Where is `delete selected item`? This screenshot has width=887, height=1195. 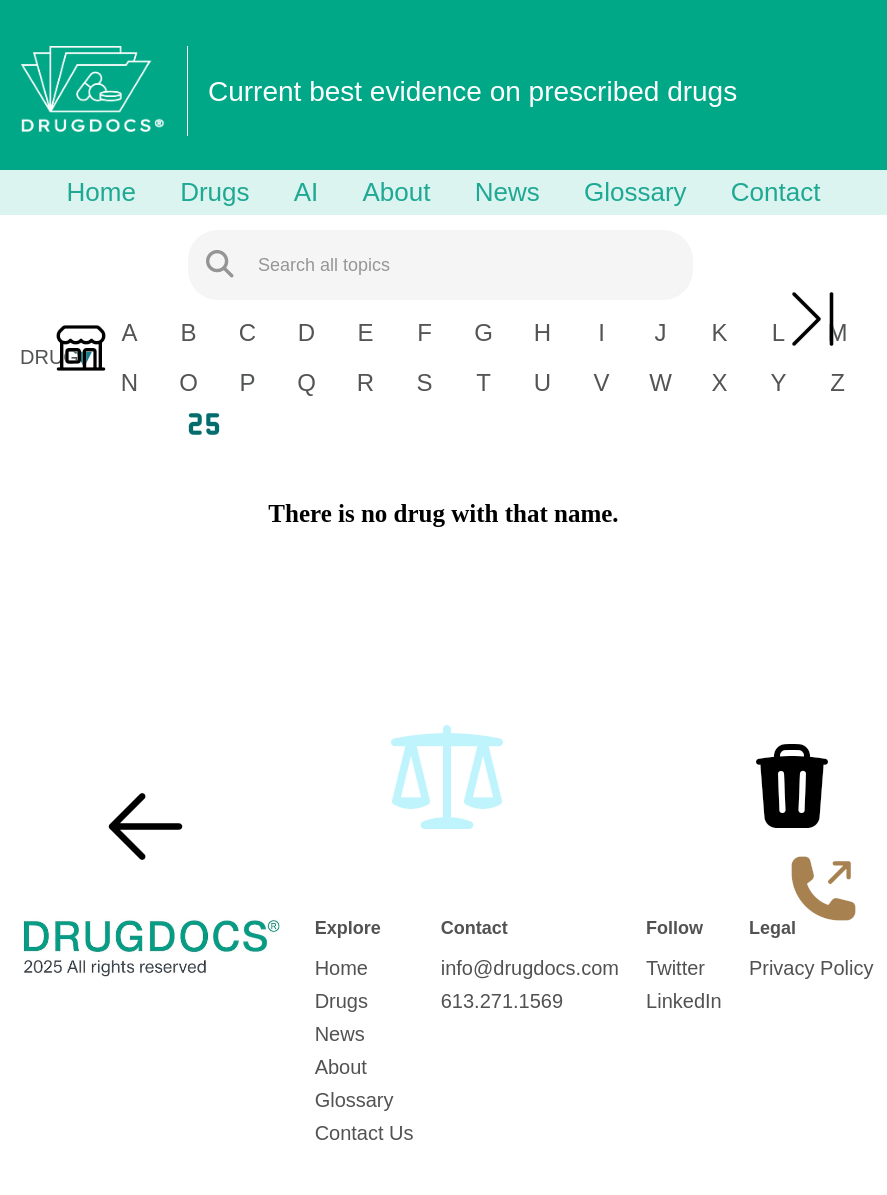
delete selected item is located at coordinates (792, 786).